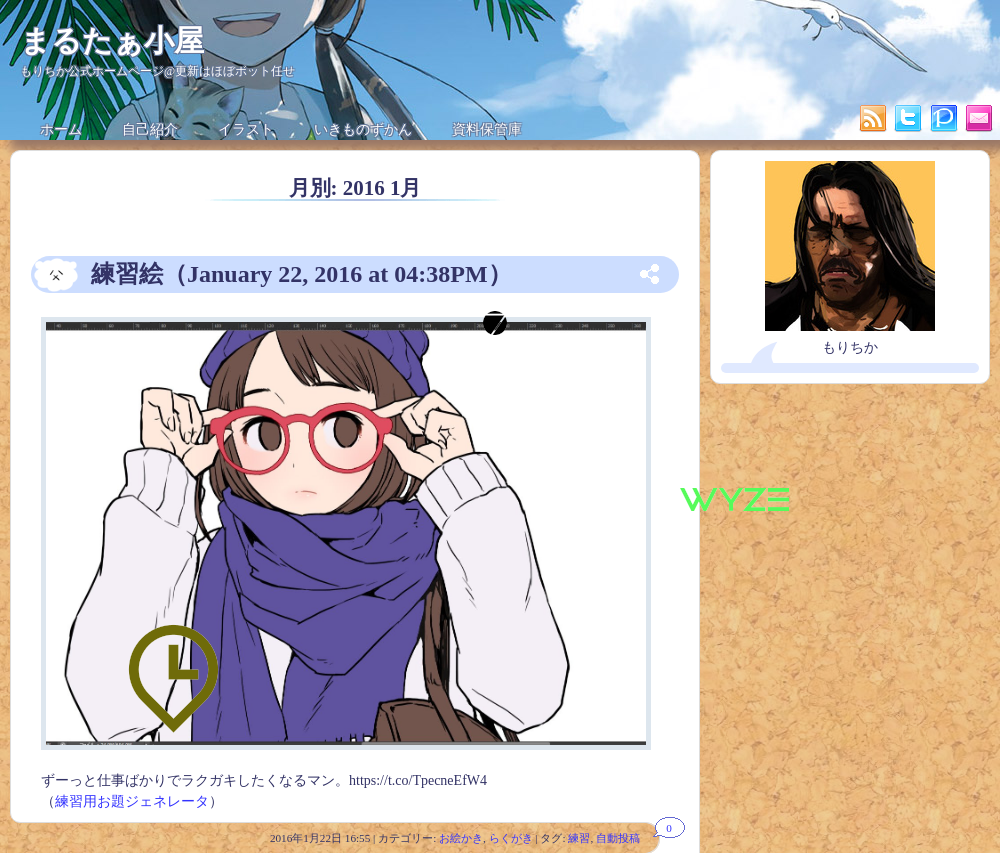  I want to click on open the Wyze smart home app, so click(734, 499).